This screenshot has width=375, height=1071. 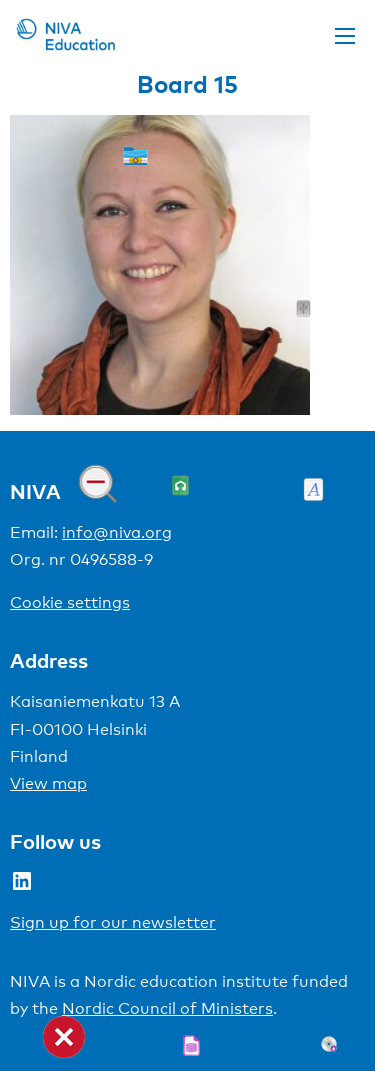 What do you see at coordinates (191, 1045) in the screenshot?
I see `libreoffice base database template file` at bounding box center [191, 1045].